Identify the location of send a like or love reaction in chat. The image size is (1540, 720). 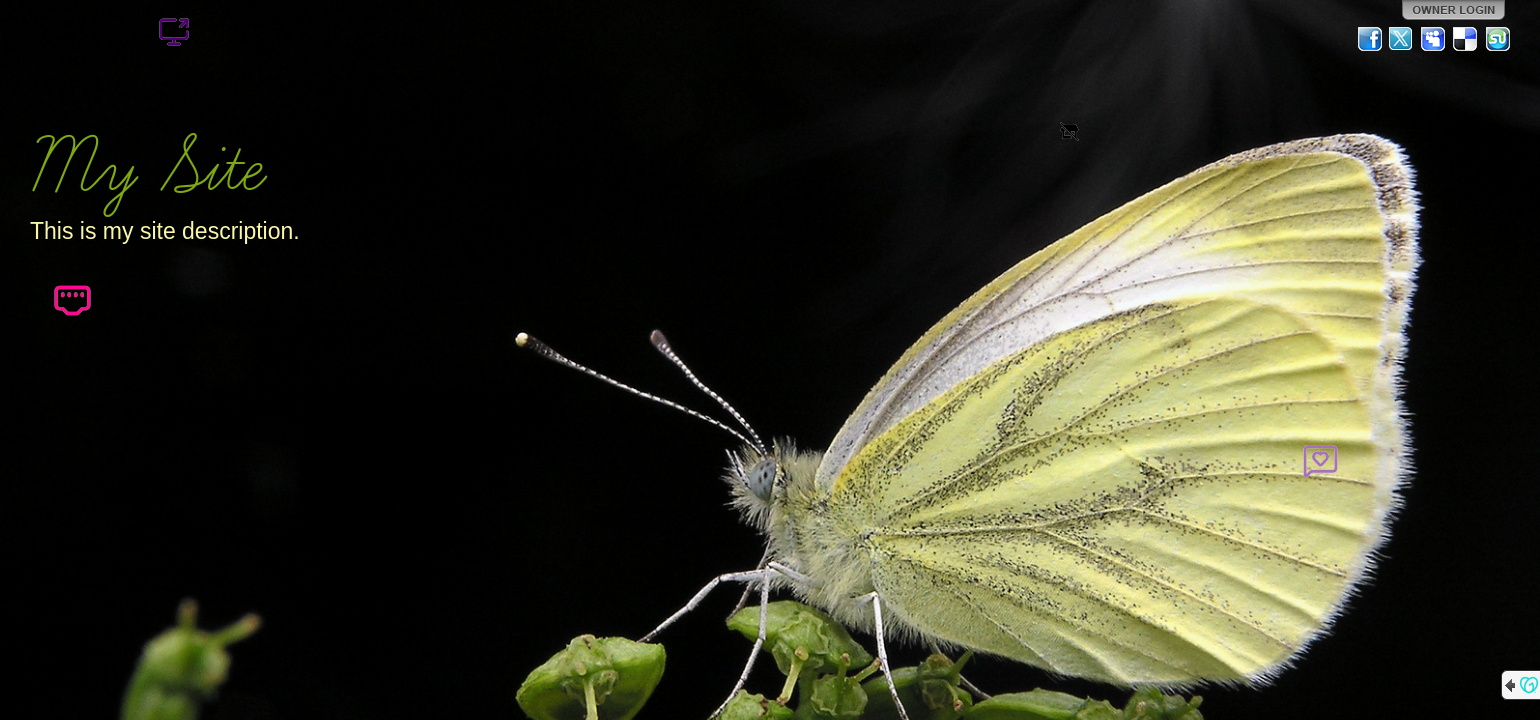
(1320, 460).